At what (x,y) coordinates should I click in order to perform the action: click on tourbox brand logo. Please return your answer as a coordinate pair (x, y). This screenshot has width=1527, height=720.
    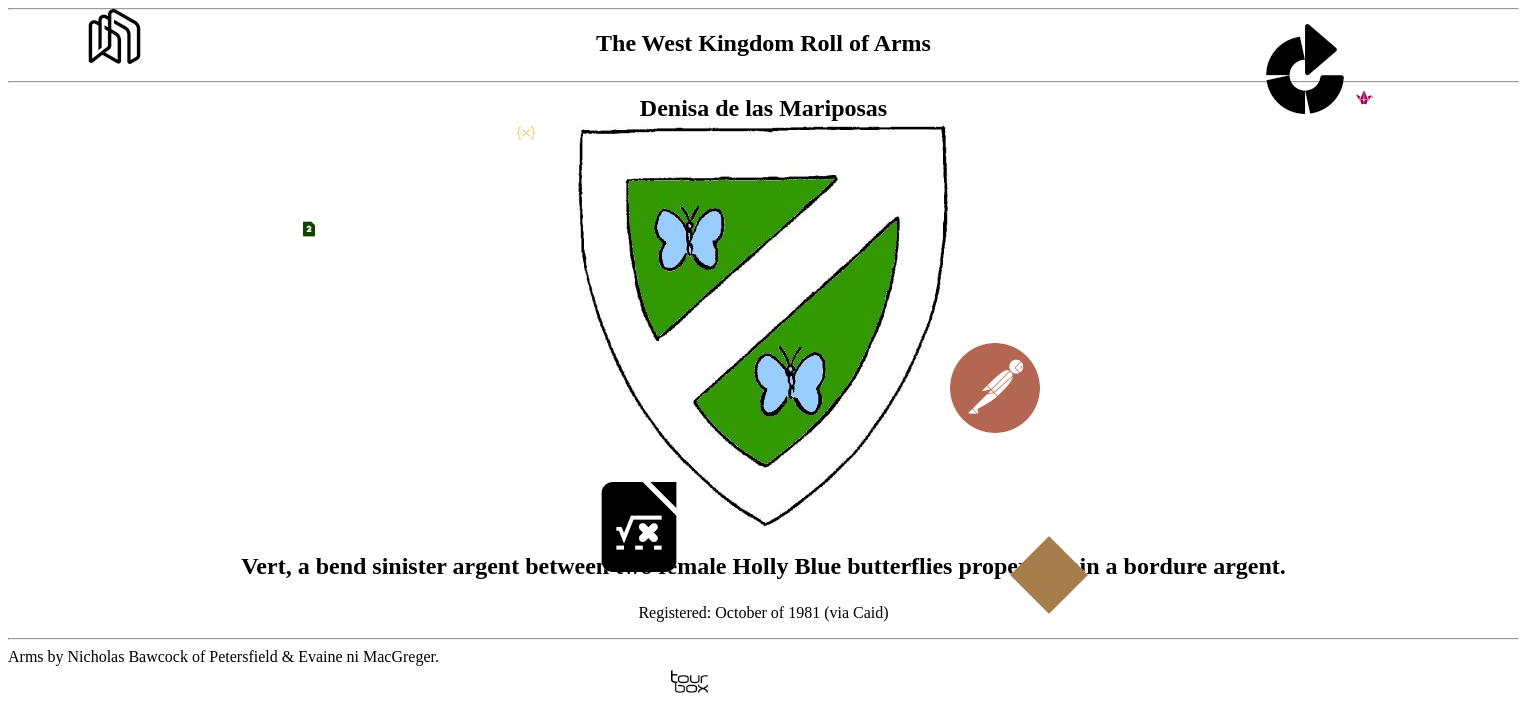
    Looking at the image, I should click on (689, 681).